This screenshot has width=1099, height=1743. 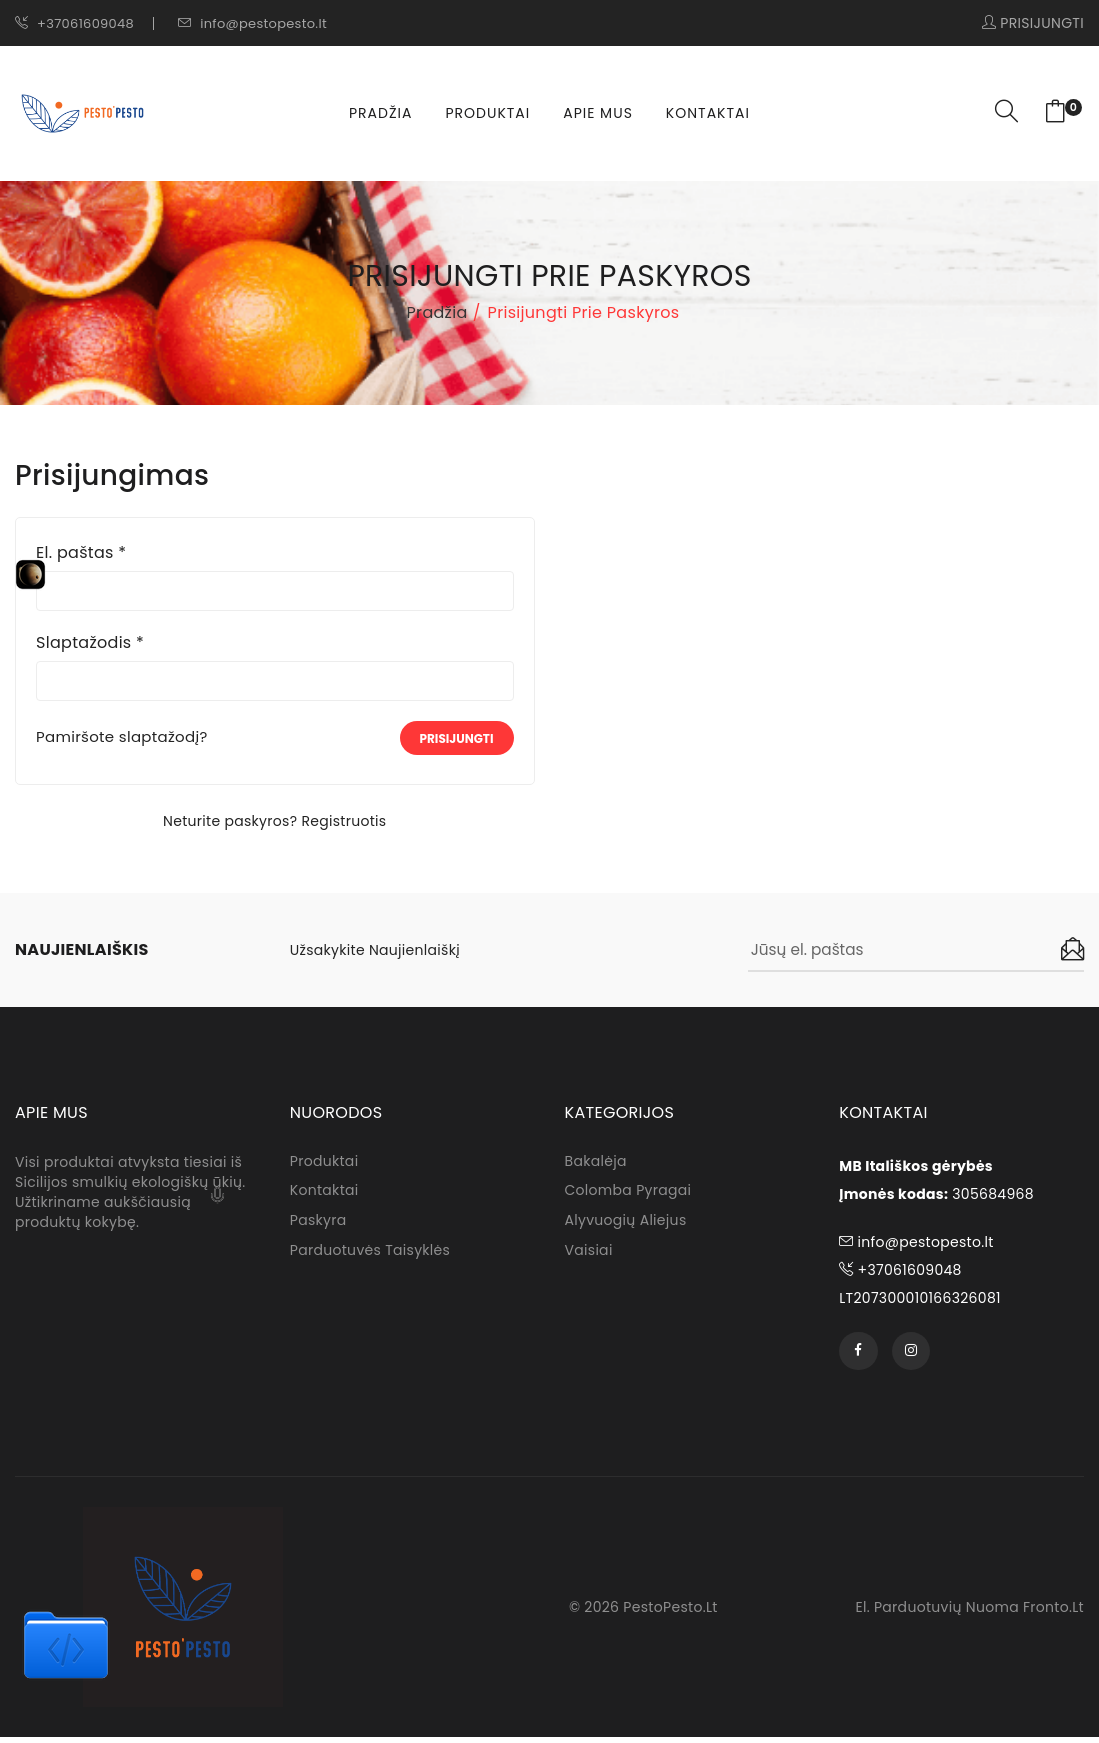 I want to click on access microphone settings, so click(x=217, y=1195).